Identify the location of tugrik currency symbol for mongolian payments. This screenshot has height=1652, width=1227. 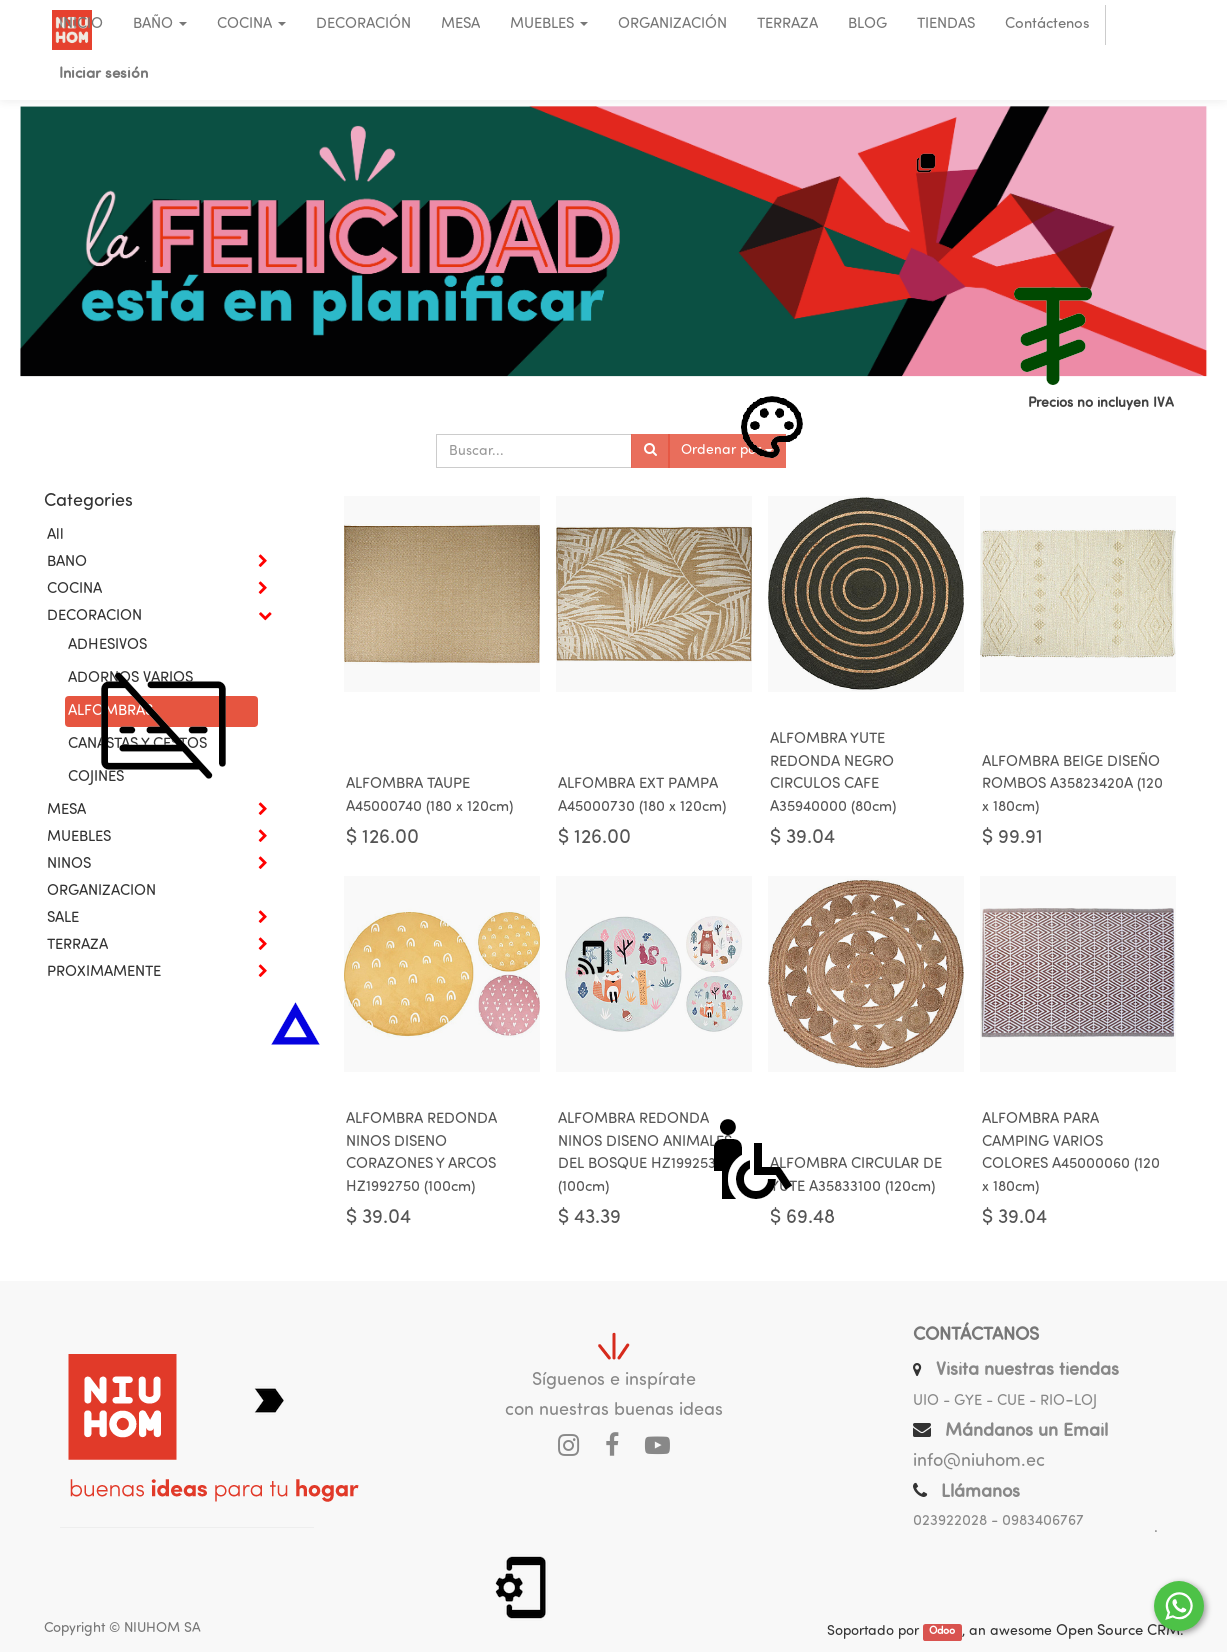
(1053, 333).